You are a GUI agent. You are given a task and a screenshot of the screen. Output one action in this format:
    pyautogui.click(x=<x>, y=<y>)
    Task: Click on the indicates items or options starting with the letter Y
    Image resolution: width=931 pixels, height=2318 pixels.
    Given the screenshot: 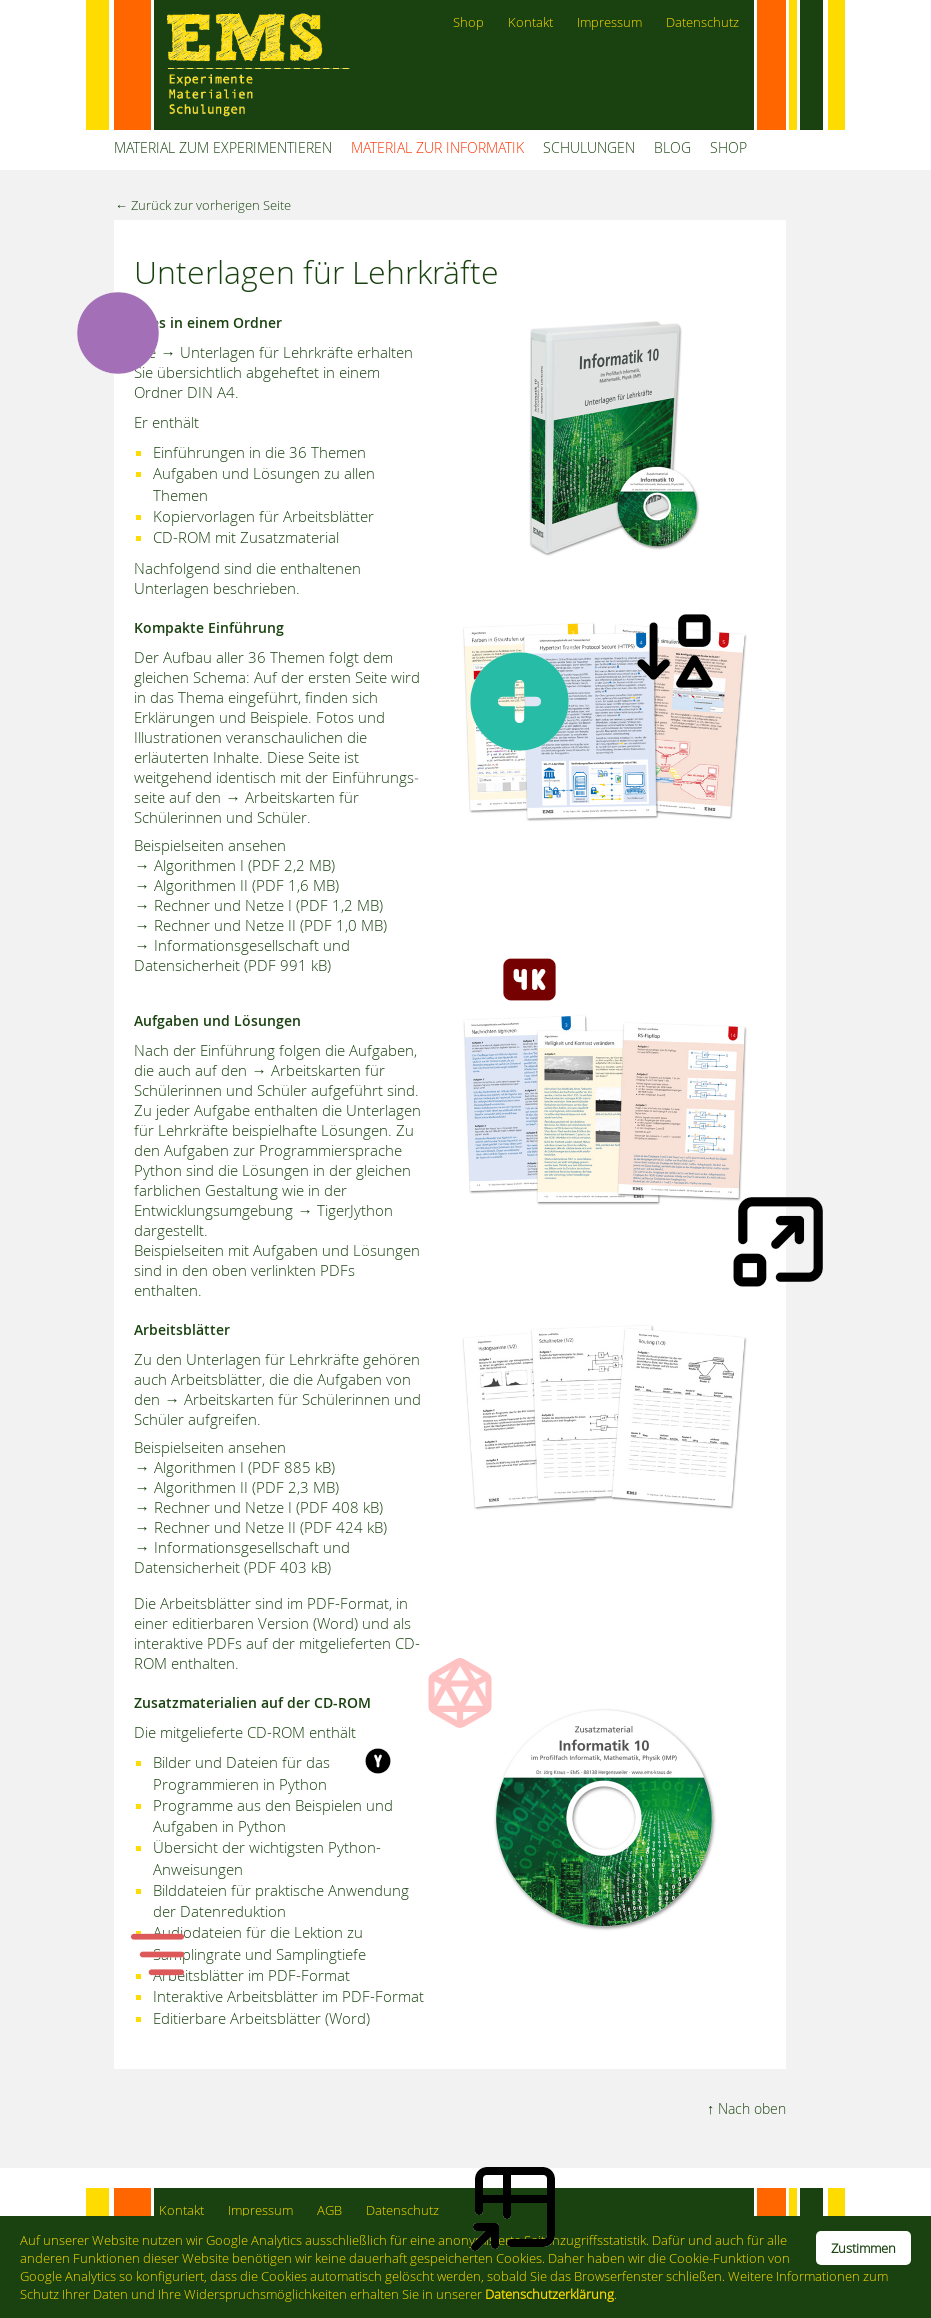 What is the action you would take?
    pyautogui.click(x=378, y=1761)
    